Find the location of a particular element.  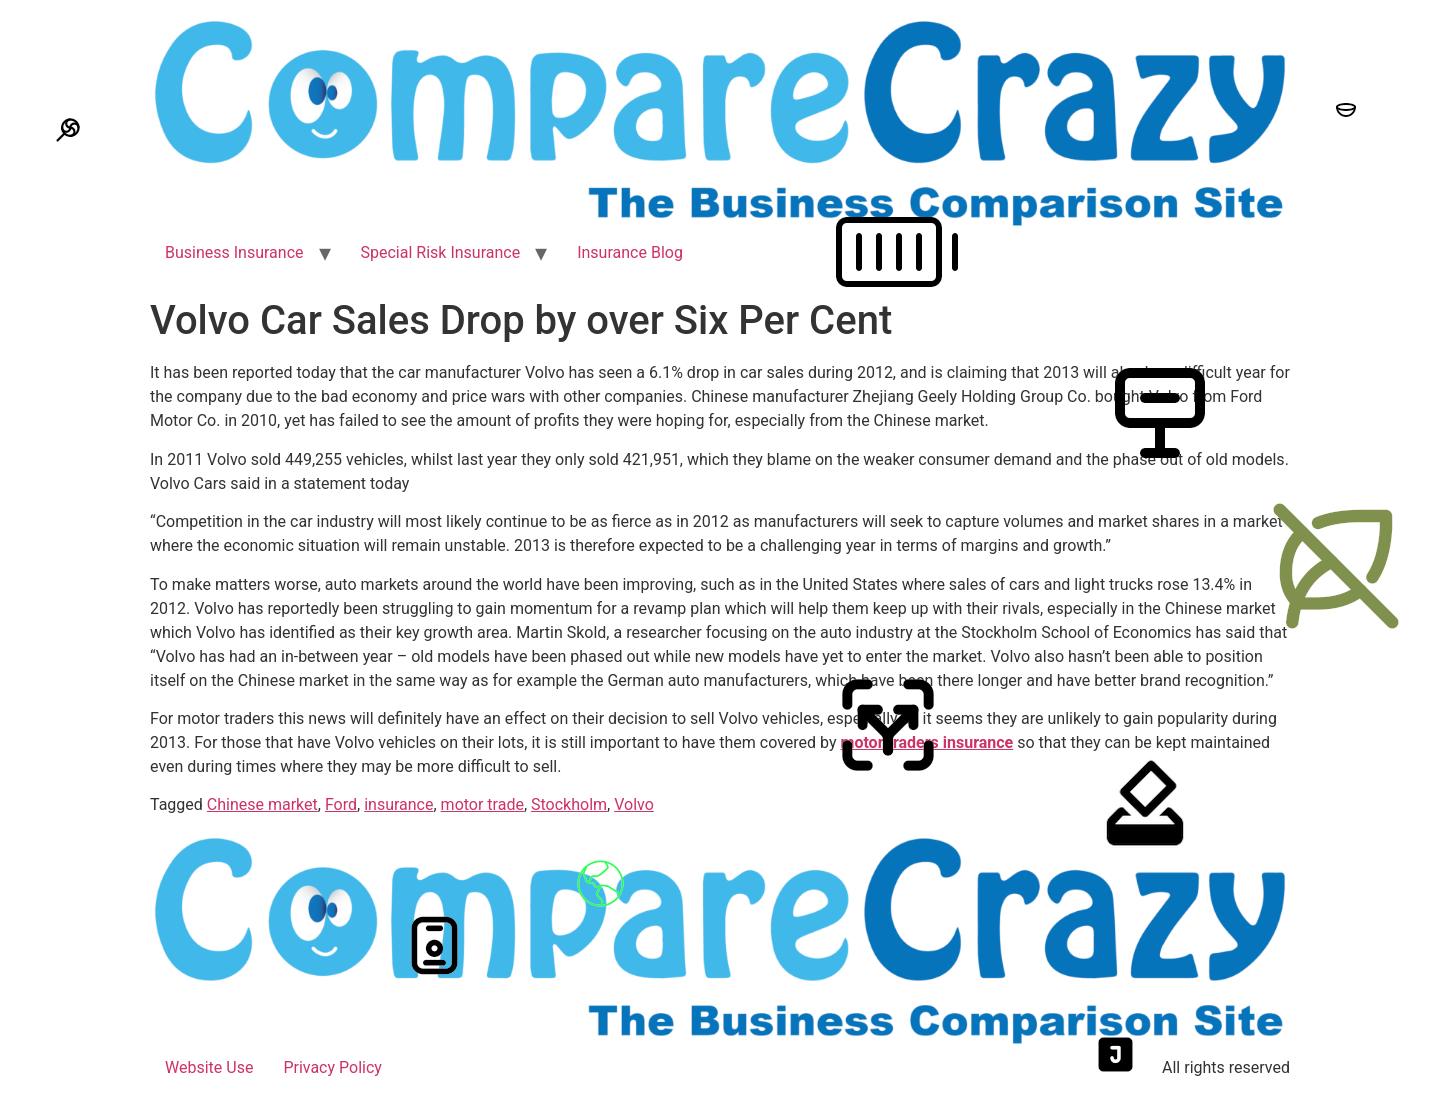

view your ID or profile badge is located at coordinates (434, 945).